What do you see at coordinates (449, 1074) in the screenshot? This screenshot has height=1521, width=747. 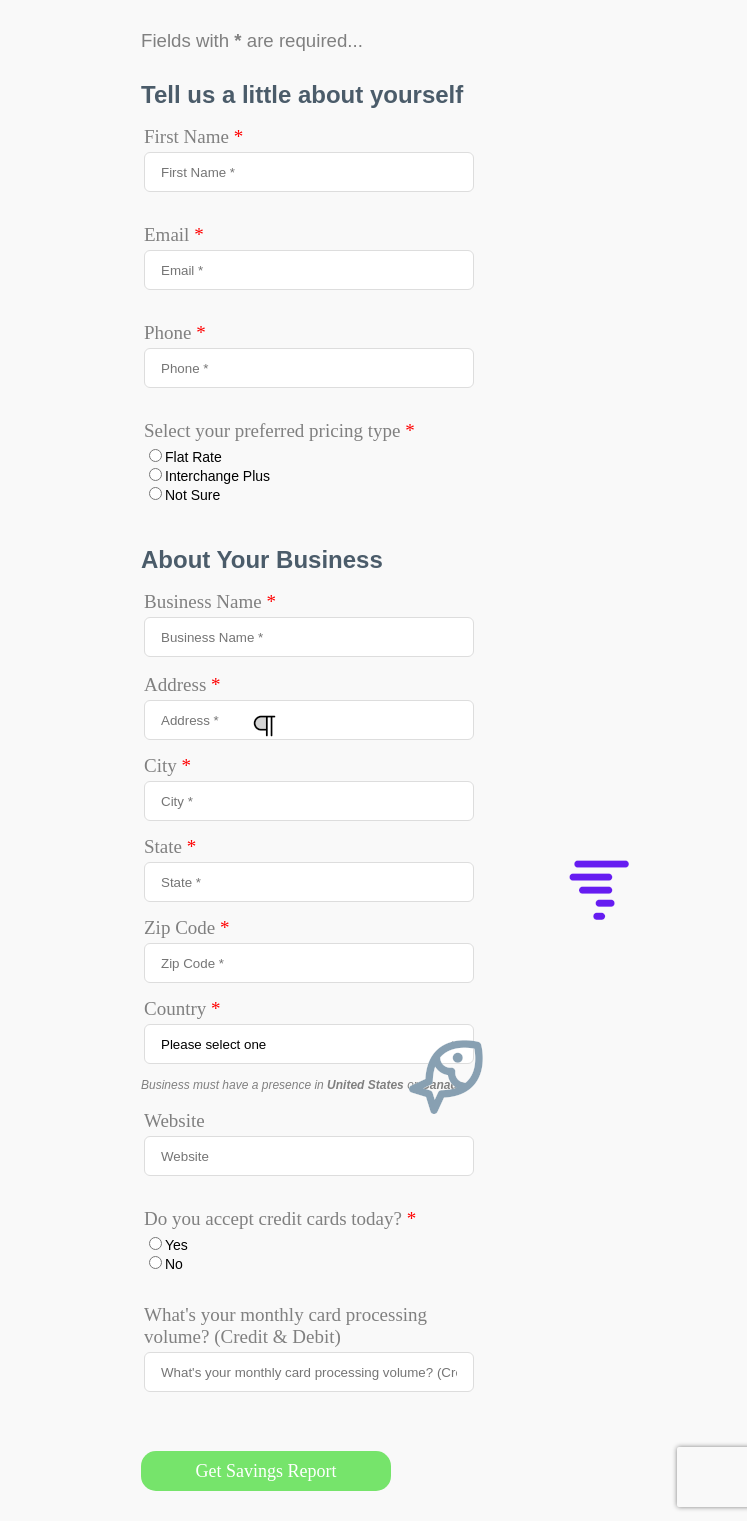 I see `browse seafood or fish-related content` at bounding box center [449, 1074].